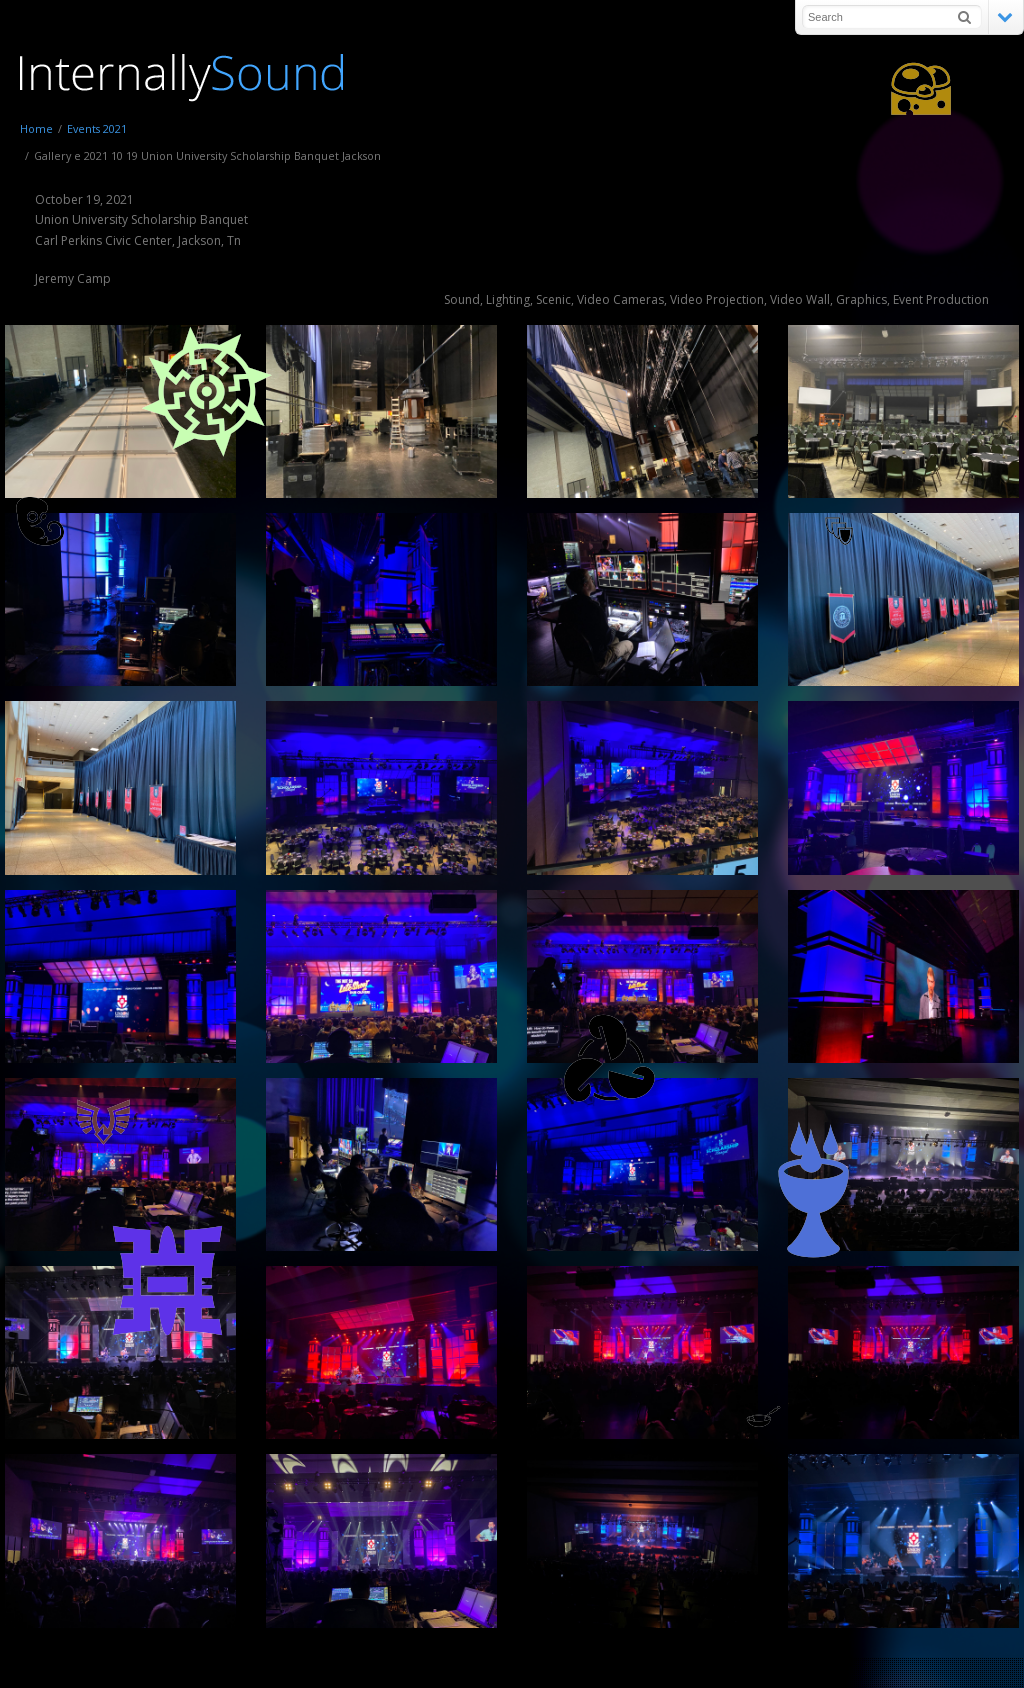  Describe the element at coordinates (609, 1060) in the screenshot. I see `collect or view shell items in game inventory` at that location.